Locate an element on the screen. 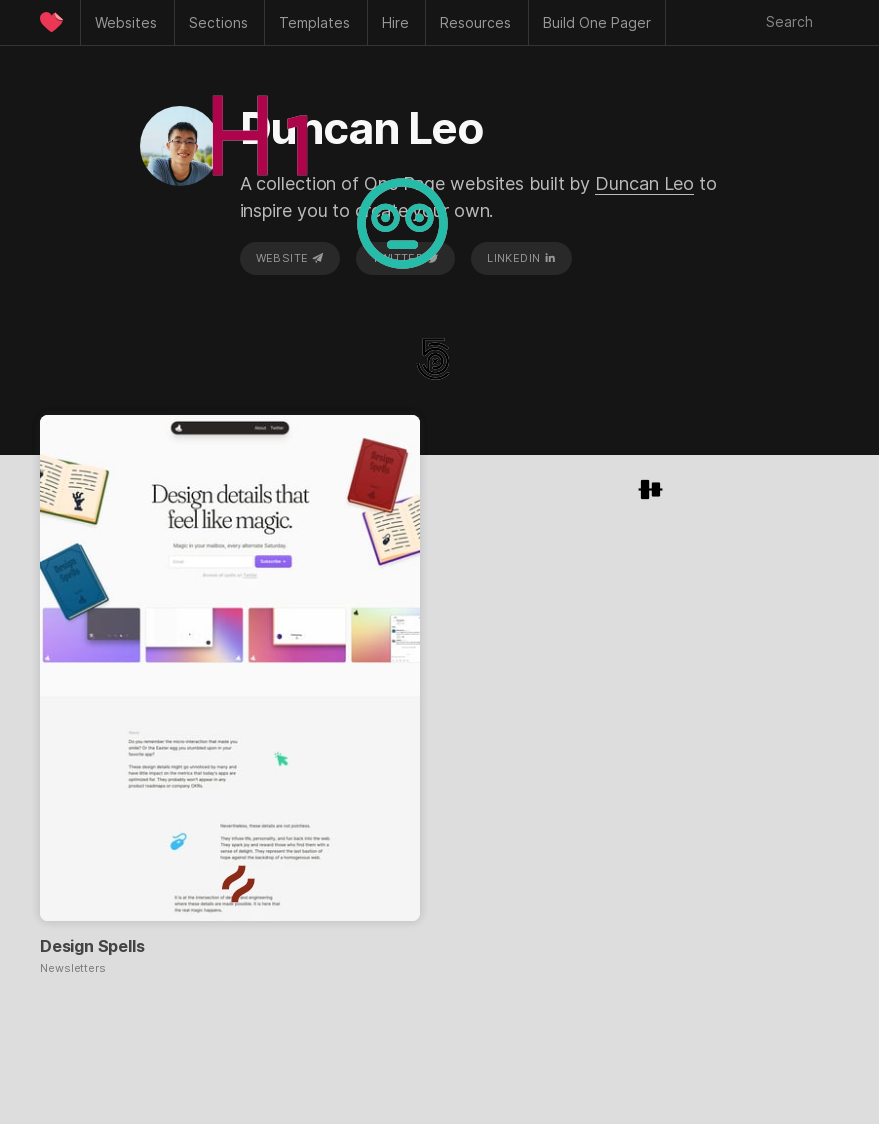 The height and width of the screenshot is (1124, 879). hotjar analytics and feedback tool logo is located at coordinates (238, 884).